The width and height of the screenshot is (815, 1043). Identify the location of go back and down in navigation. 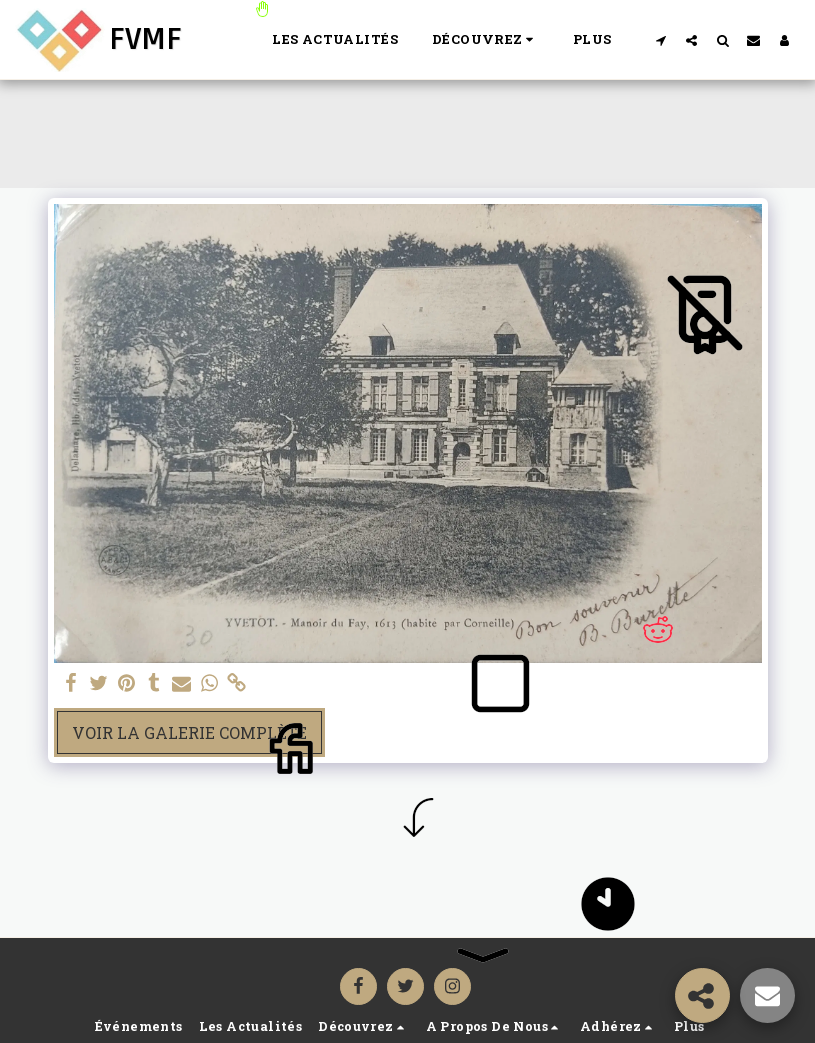
(418, 817).